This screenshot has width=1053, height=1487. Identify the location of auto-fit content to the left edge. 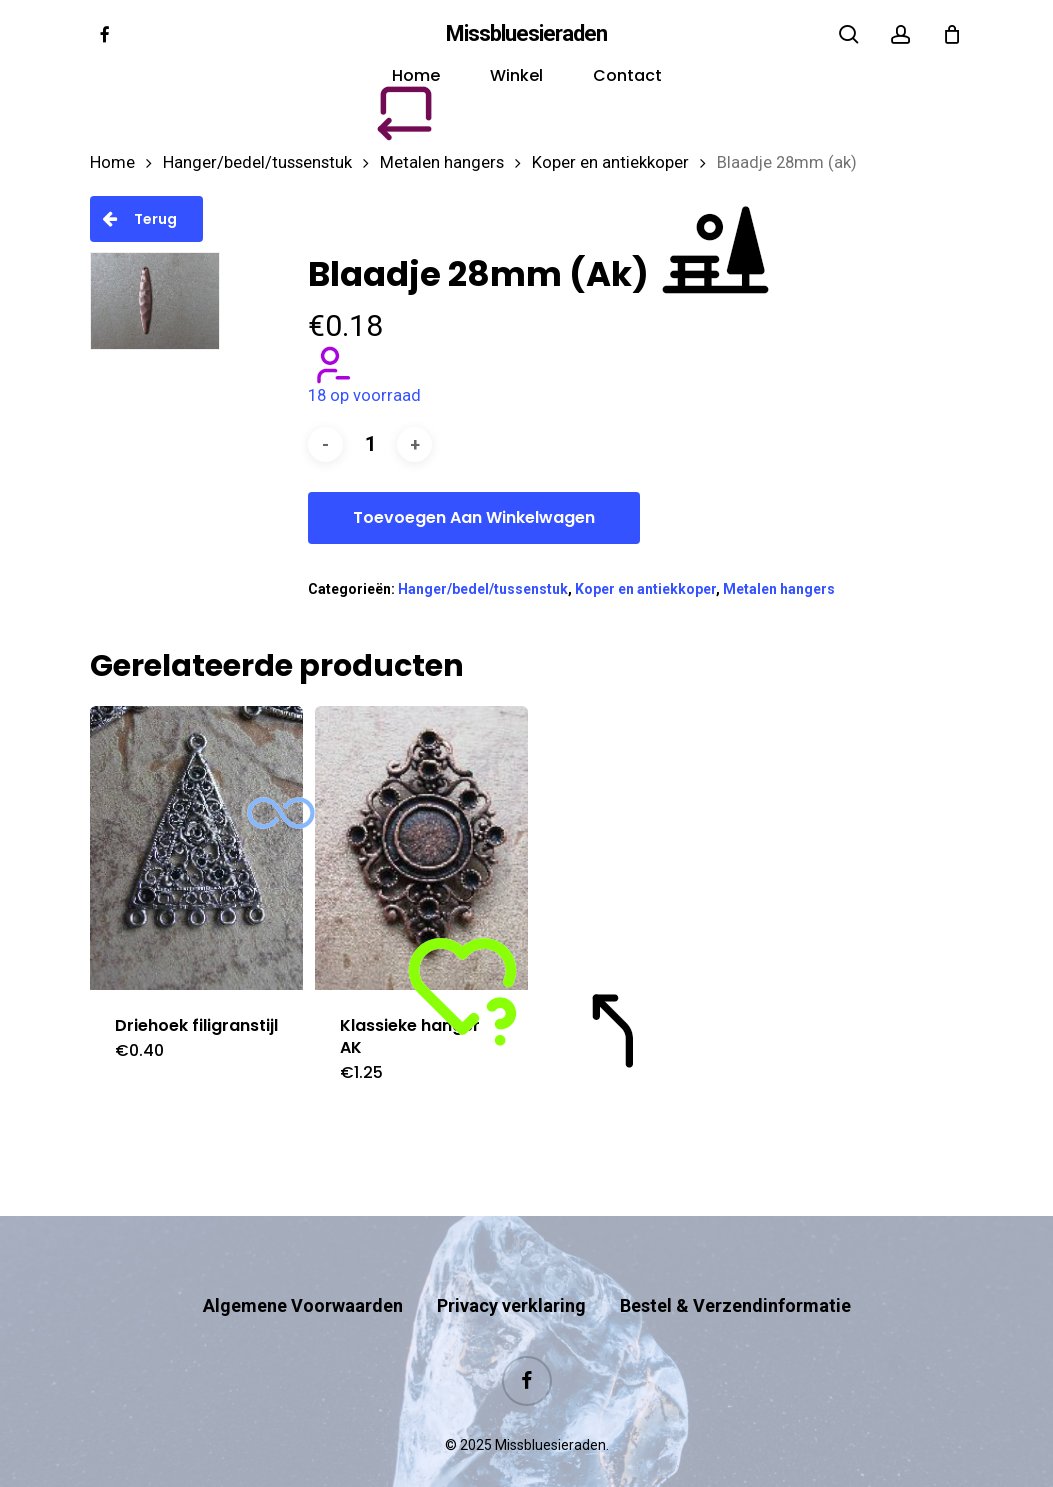
(406, 112).